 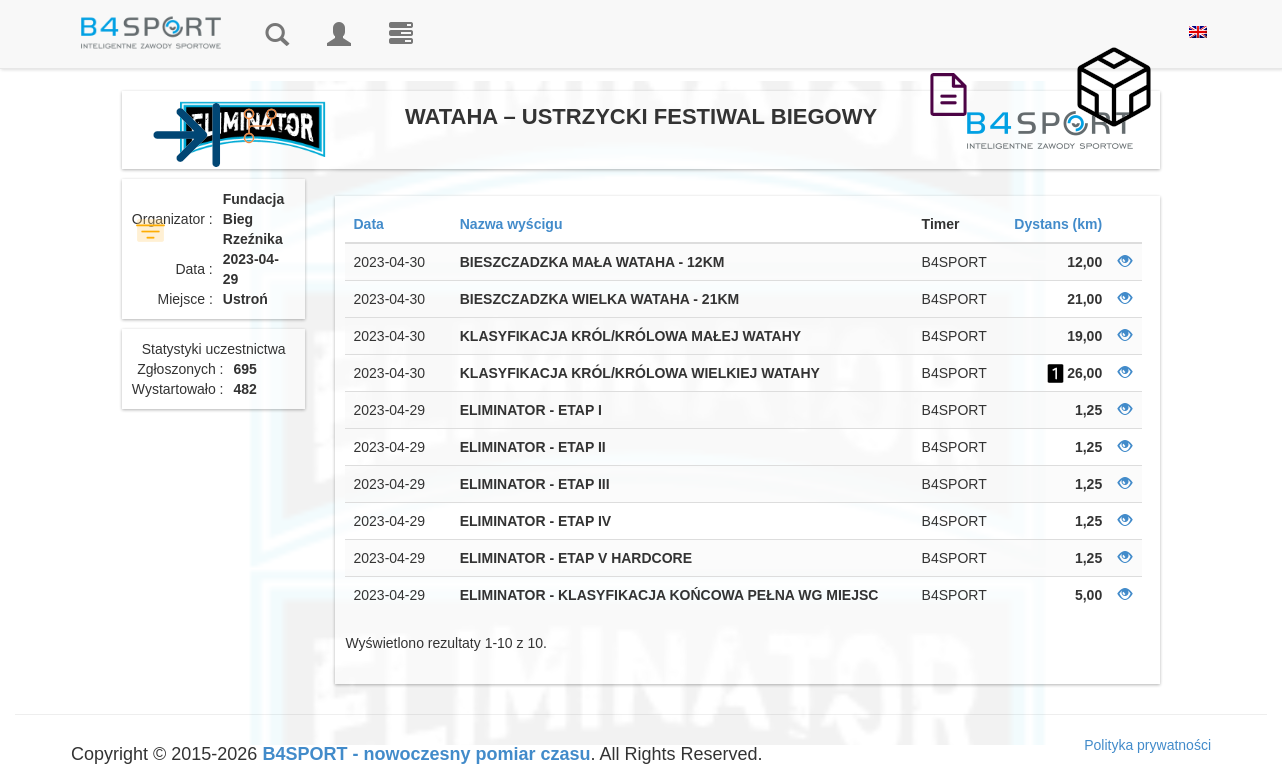 What do you see at coordinates (948, 94) in the screenshot?
I see `view document or text file` at bounding box center [948, 94].